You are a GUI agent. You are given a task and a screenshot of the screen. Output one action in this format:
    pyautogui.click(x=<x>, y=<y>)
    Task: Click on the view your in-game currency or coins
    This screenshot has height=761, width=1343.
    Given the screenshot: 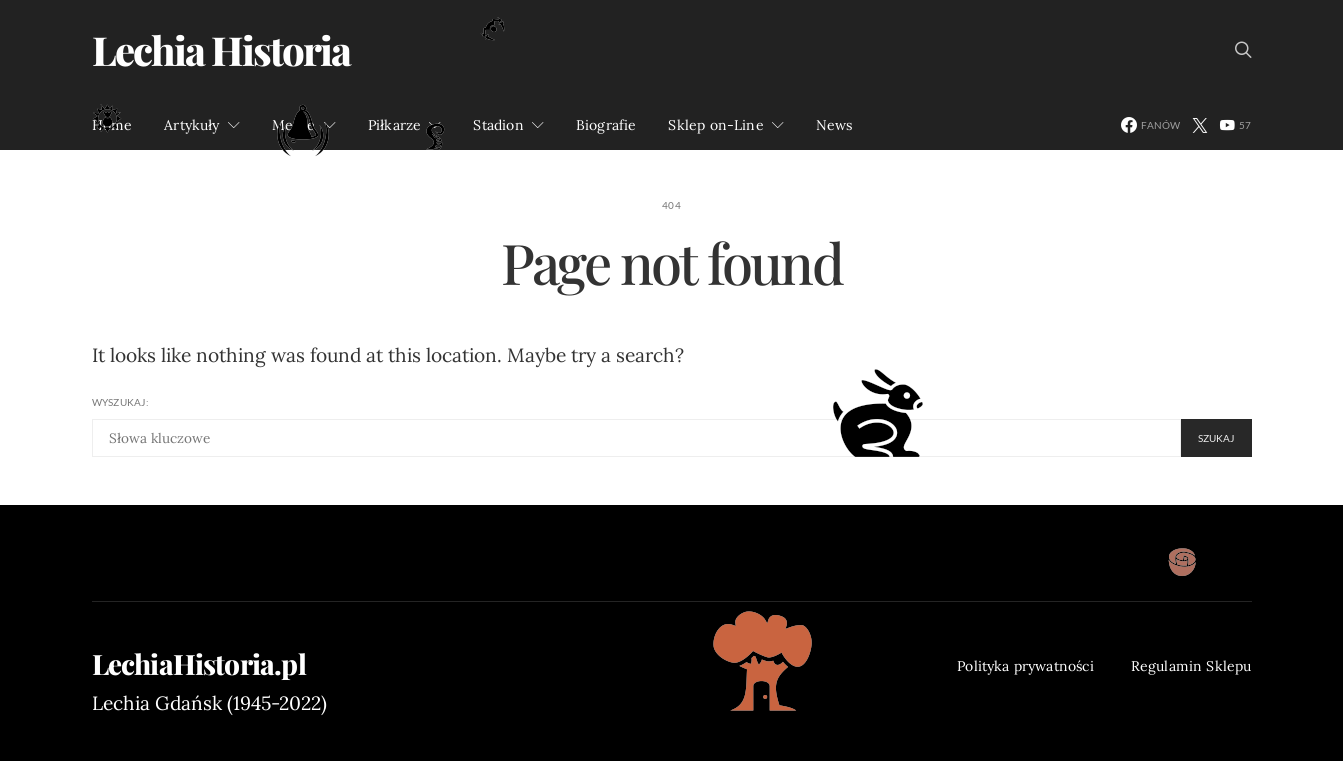 What is the action you would take?
    pyautogui.click(x=107, y=118)
    